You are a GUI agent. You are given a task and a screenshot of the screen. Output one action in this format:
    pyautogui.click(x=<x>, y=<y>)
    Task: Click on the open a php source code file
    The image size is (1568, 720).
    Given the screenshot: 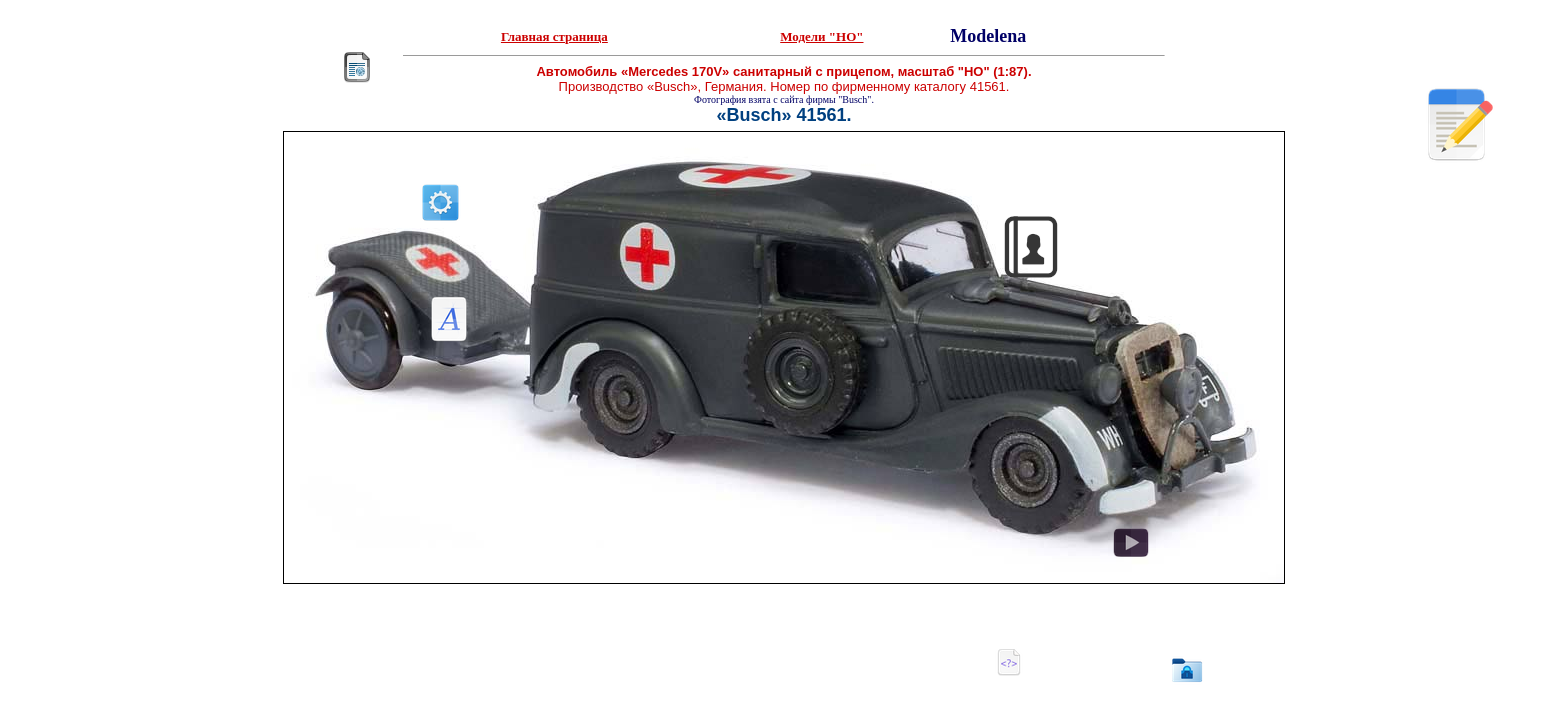 What is the action you would take?
    pyautogui.click(x=1009, y=662)
    